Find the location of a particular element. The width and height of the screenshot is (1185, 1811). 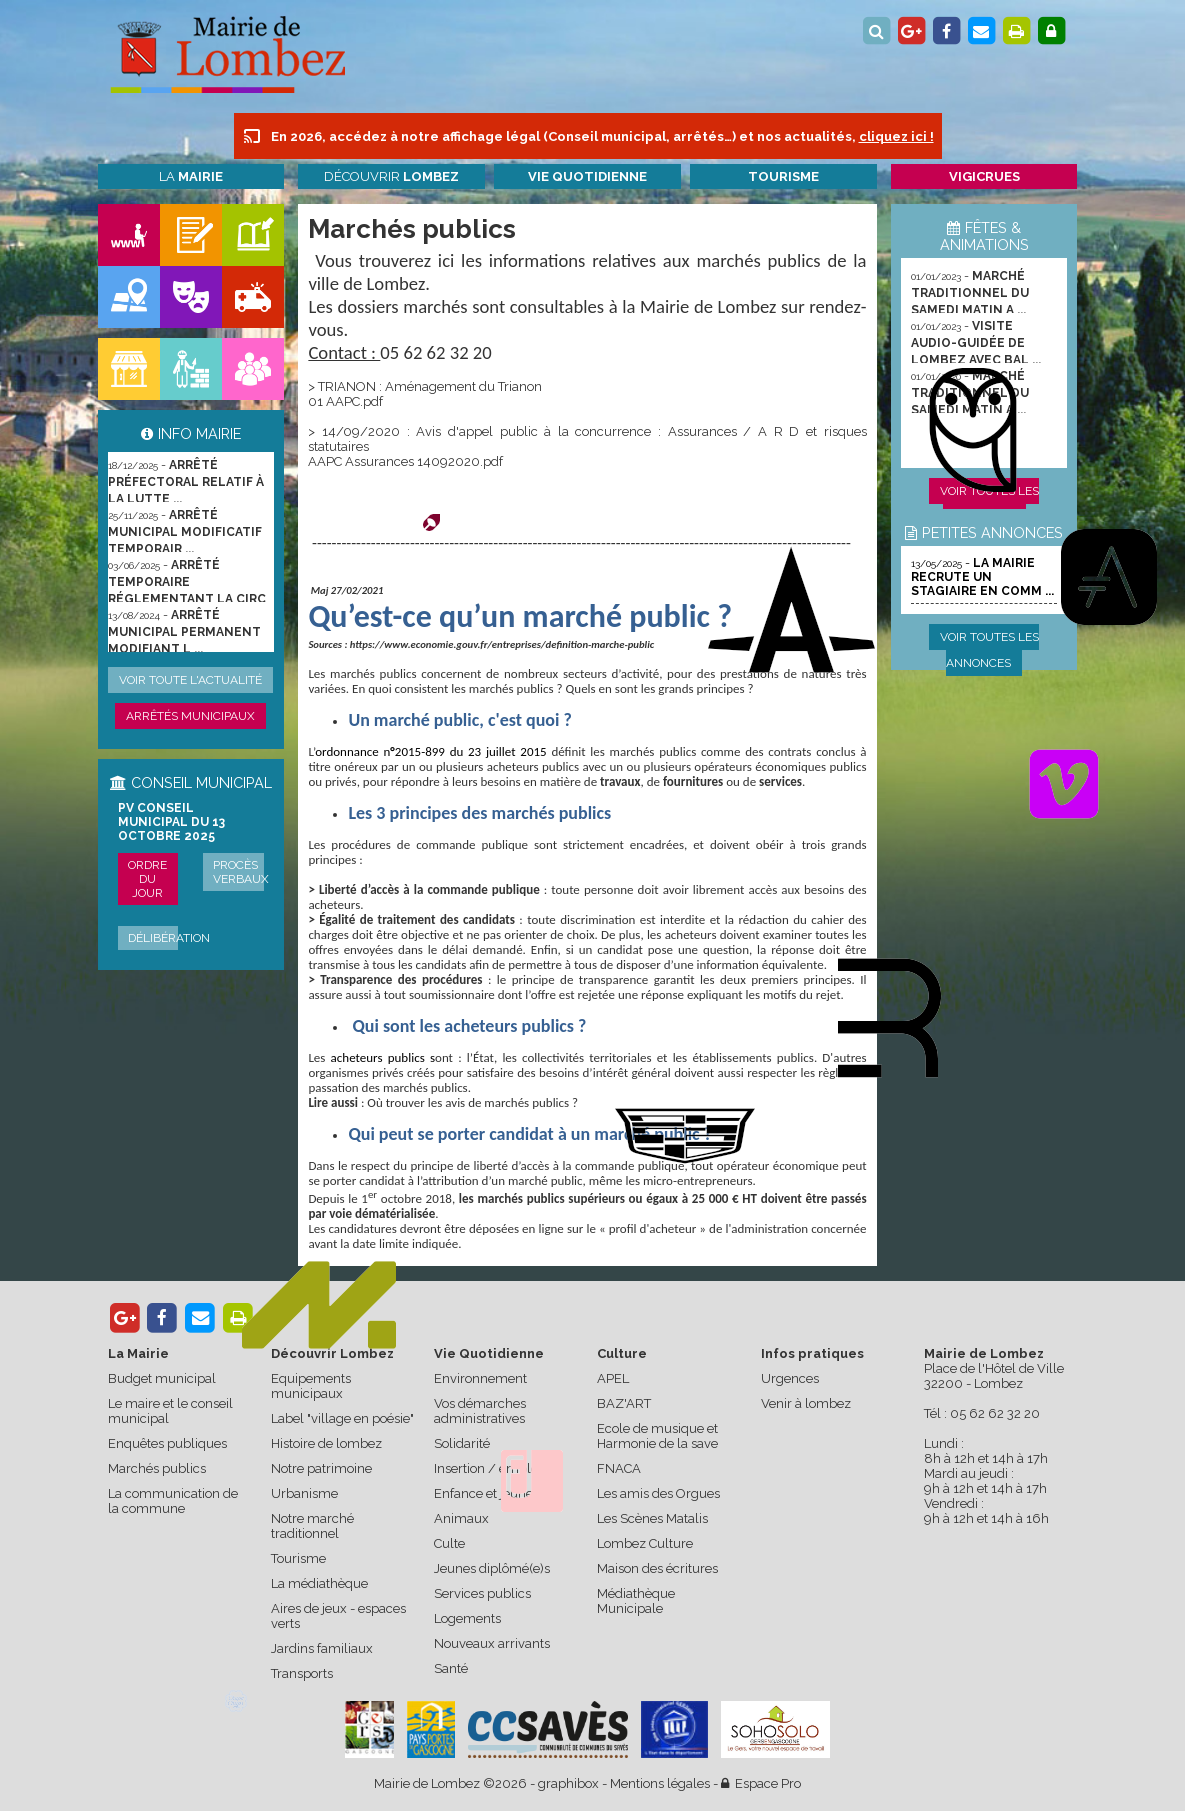

meizu brand logo is located at coordinates (319, 1305).